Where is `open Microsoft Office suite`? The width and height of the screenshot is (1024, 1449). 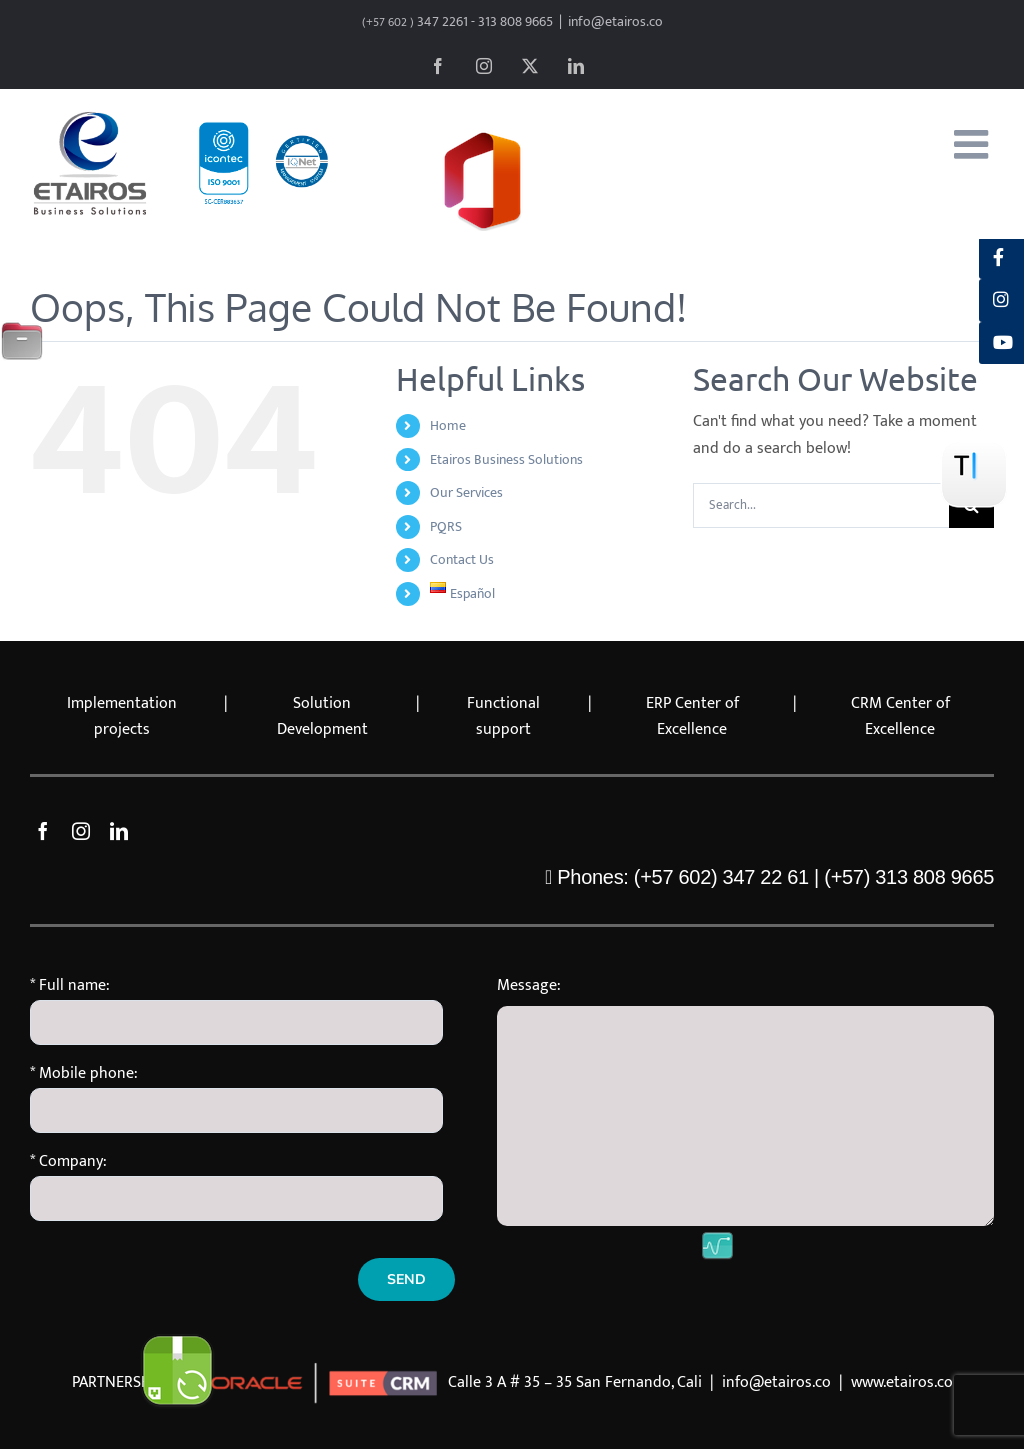 open Microsoft Office suite is located at coordinates (482, 180).